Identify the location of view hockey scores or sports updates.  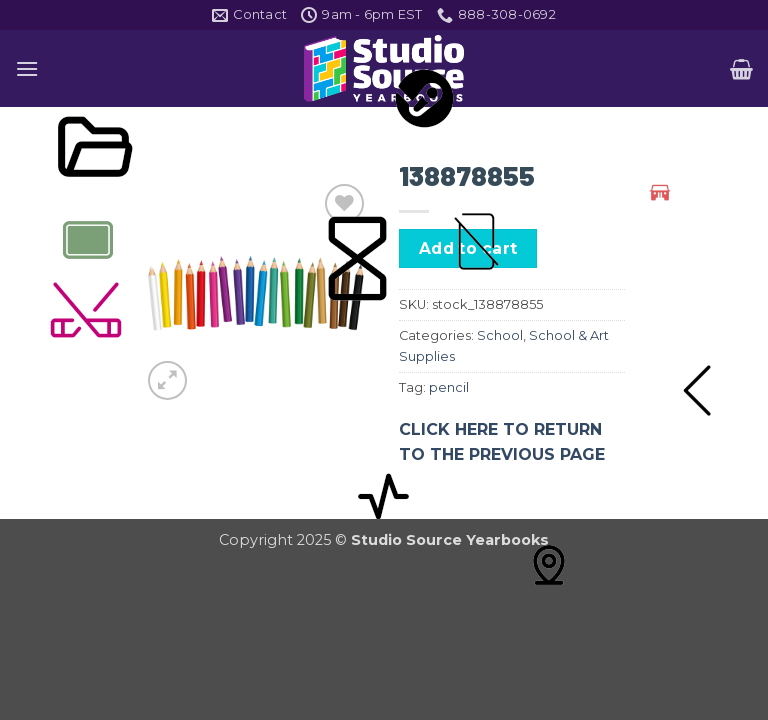
(86, 310).